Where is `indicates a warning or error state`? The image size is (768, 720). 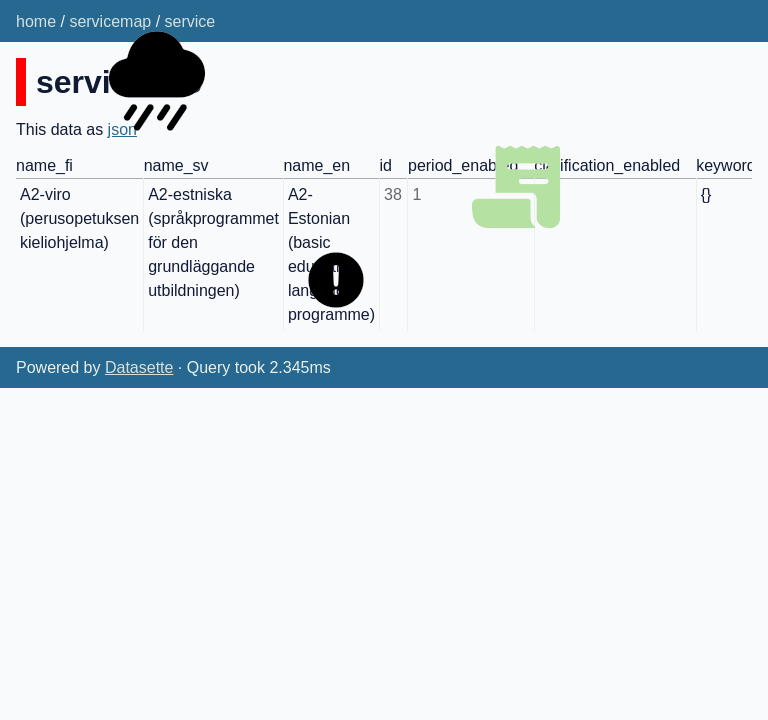 indicates a warning or error state is located at coordinates (336, 280).